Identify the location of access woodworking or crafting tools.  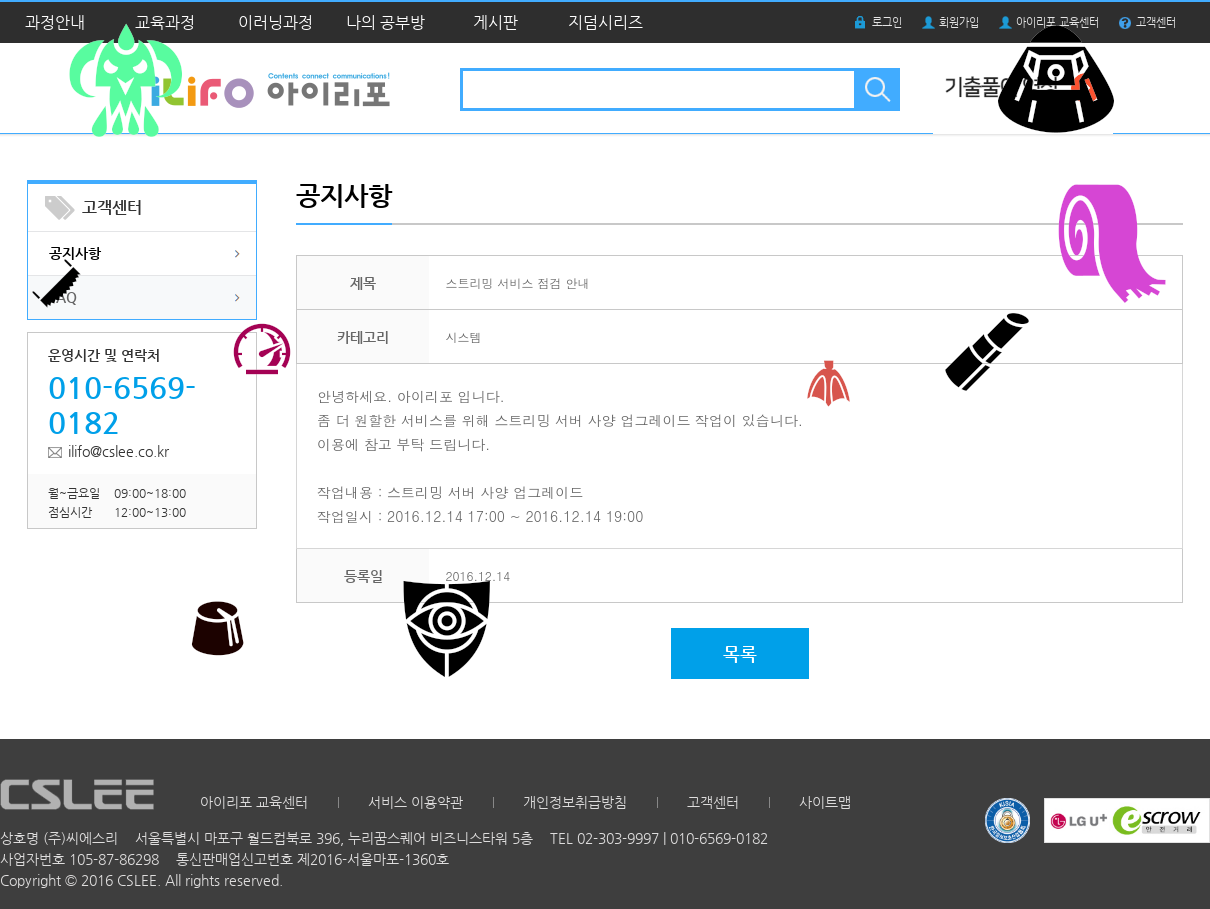
(56, 283).